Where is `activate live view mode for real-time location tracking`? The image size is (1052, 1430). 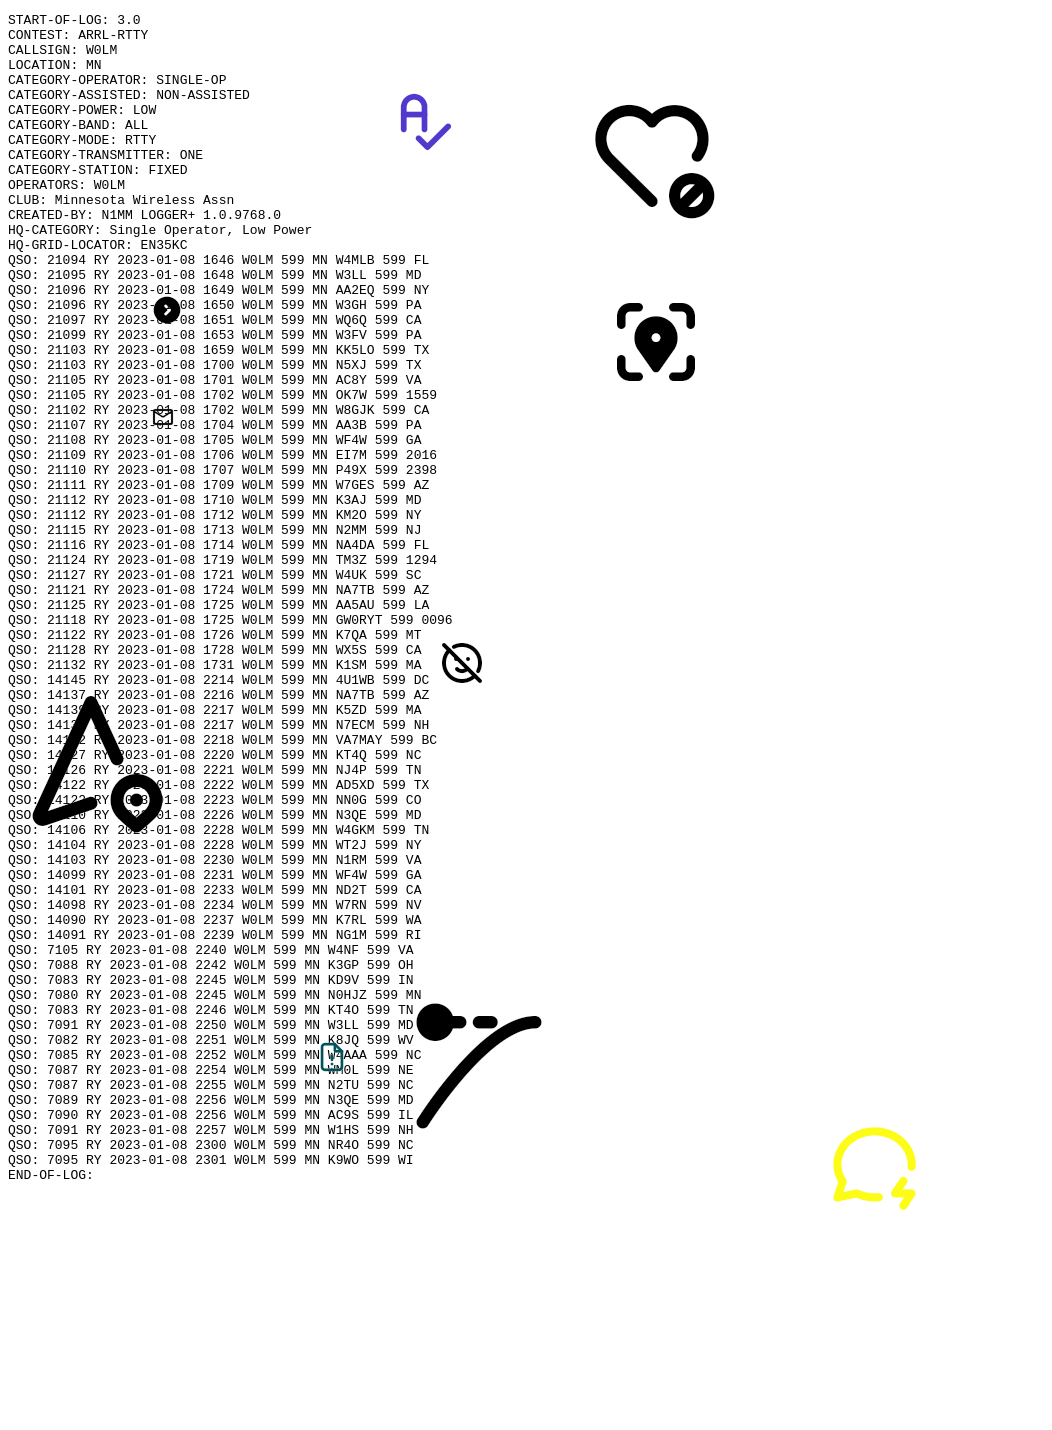
activate live view mode for real-time location tracking is located at coordinates (656, 342).